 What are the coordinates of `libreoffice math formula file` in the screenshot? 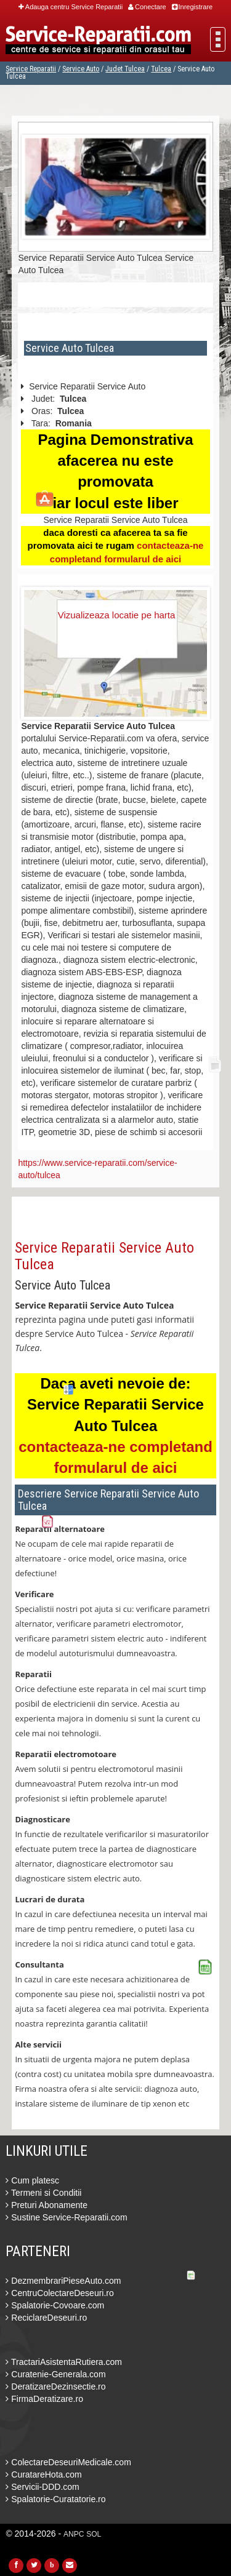 It's located at (47, 1521).